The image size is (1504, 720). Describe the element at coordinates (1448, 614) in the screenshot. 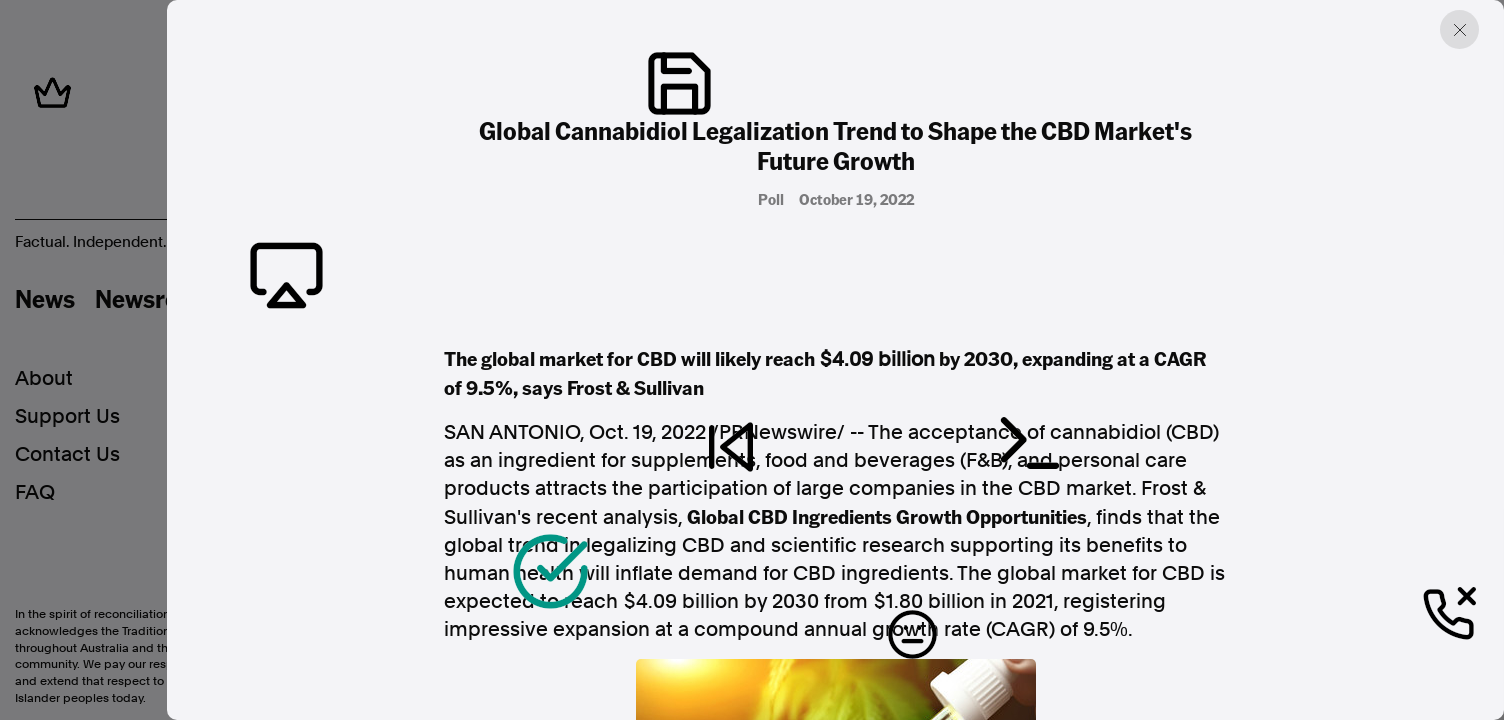

I see `indicates a missed phone call` at that location.